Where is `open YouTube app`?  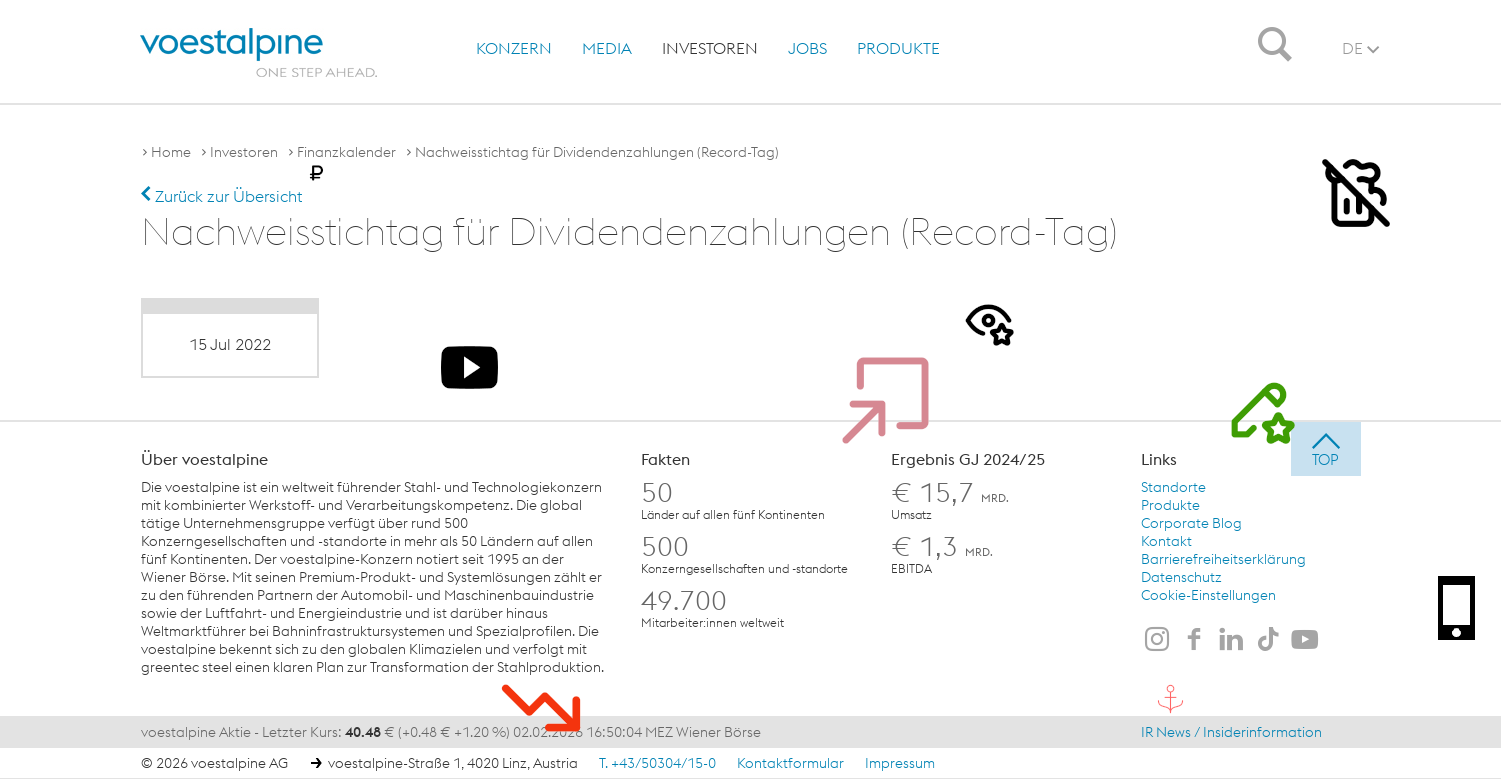
open YouTube app is located at coordinates (469, 367).